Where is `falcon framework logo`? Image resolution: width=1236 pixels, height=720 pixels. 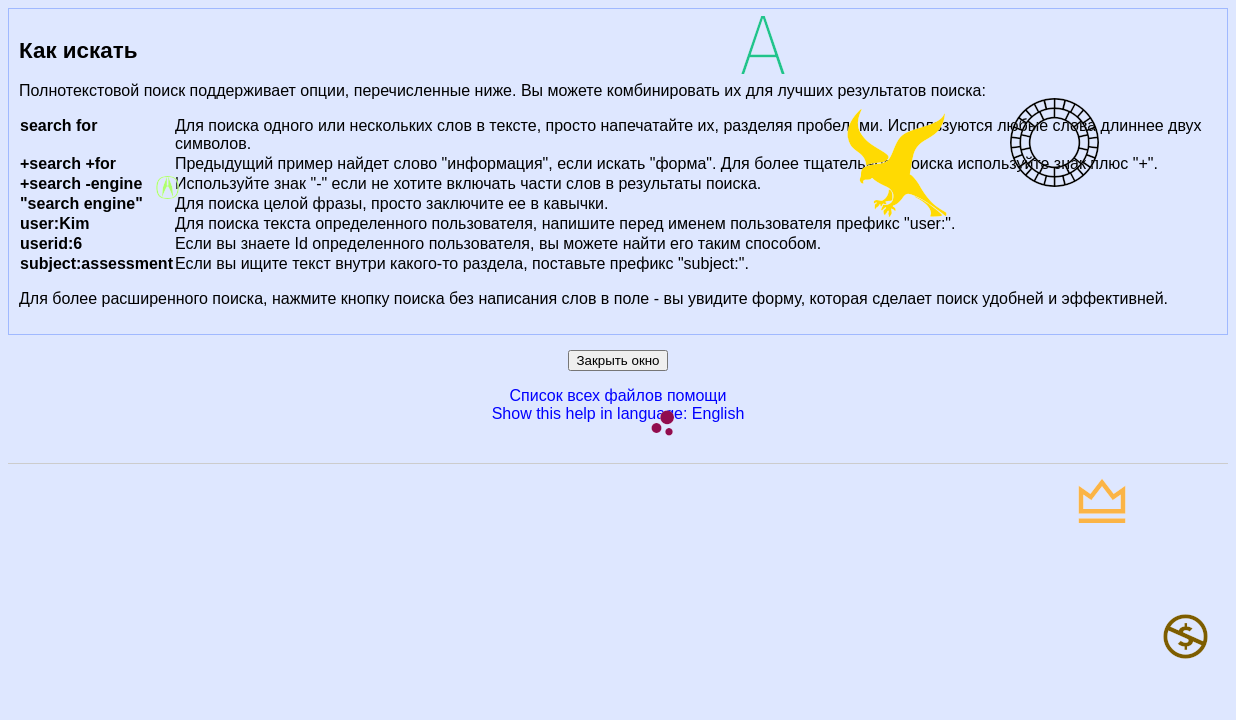 falcon framework logo is located at coordinates (897, 163).